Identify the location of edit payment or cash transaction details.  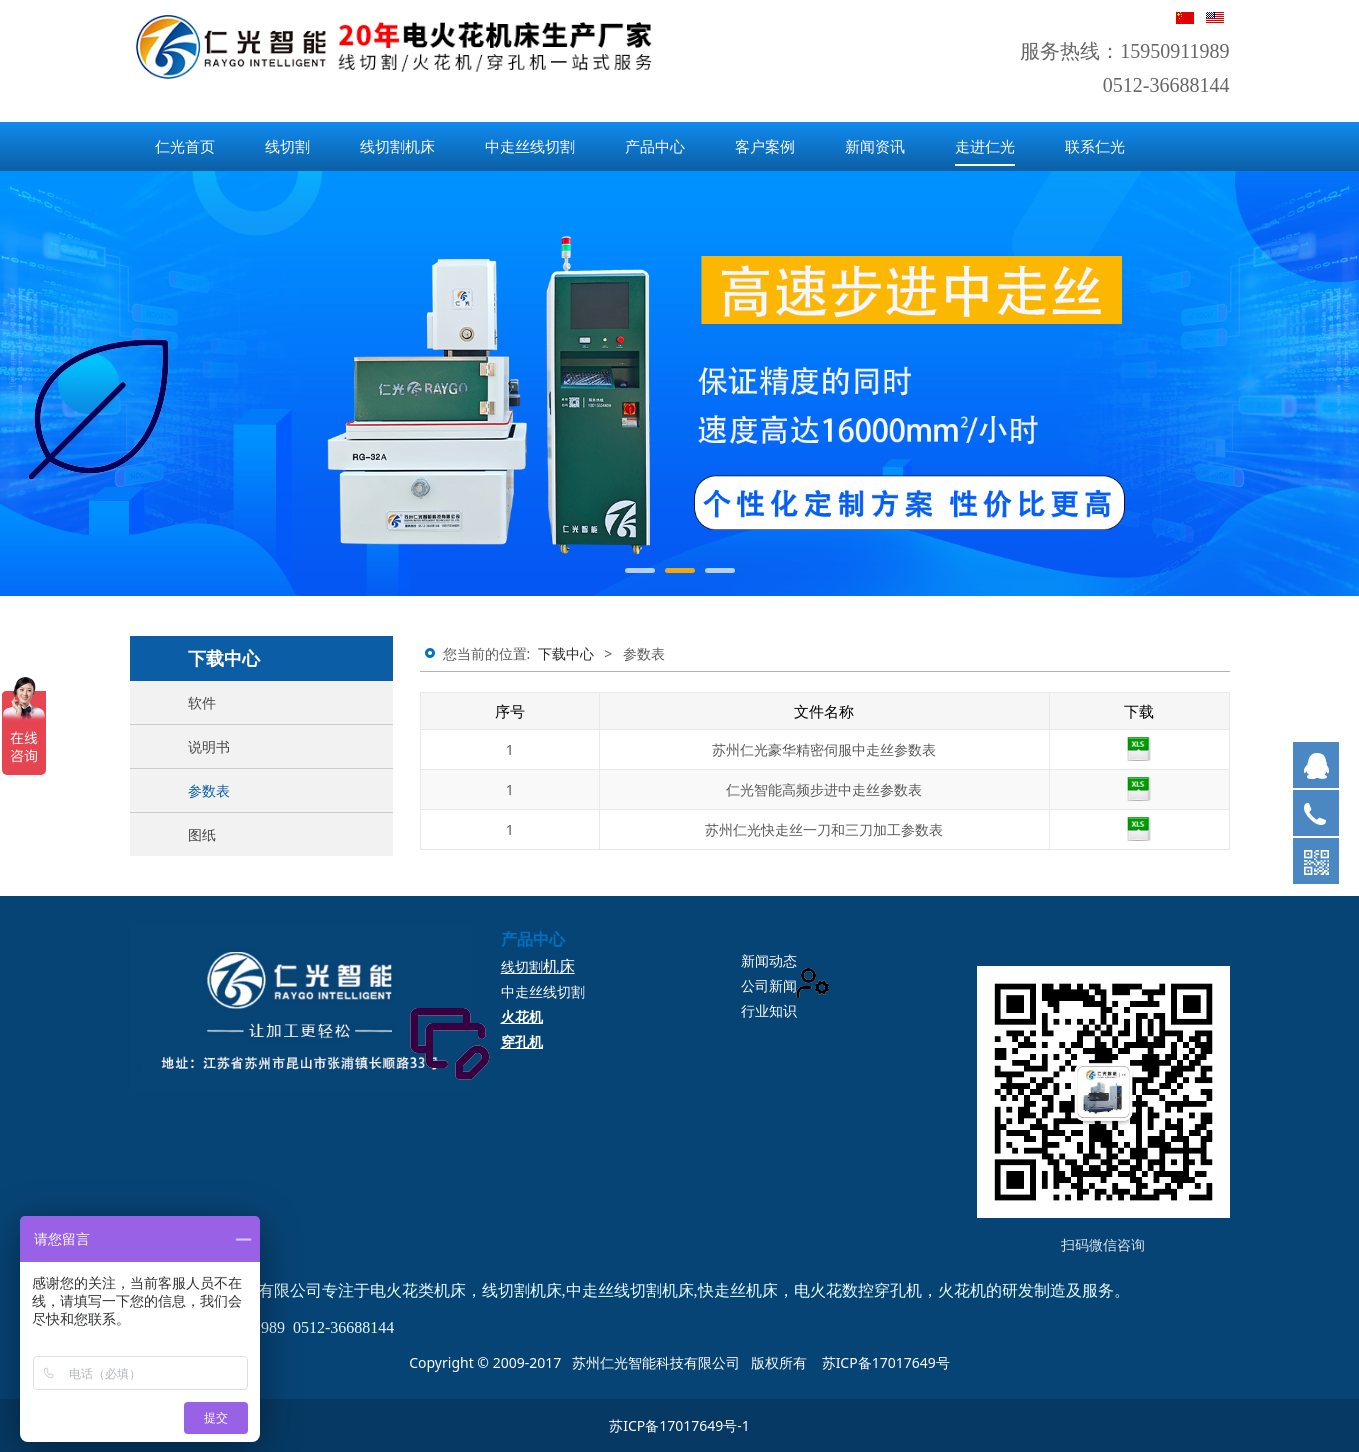
(448, 1038).